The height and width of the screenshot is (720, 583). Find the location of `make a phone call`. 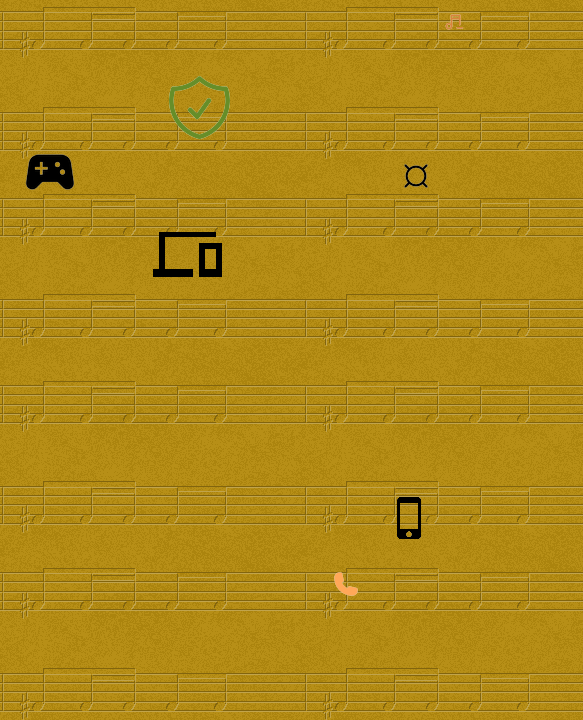

make a phone call is located at coordinates (346, 584).